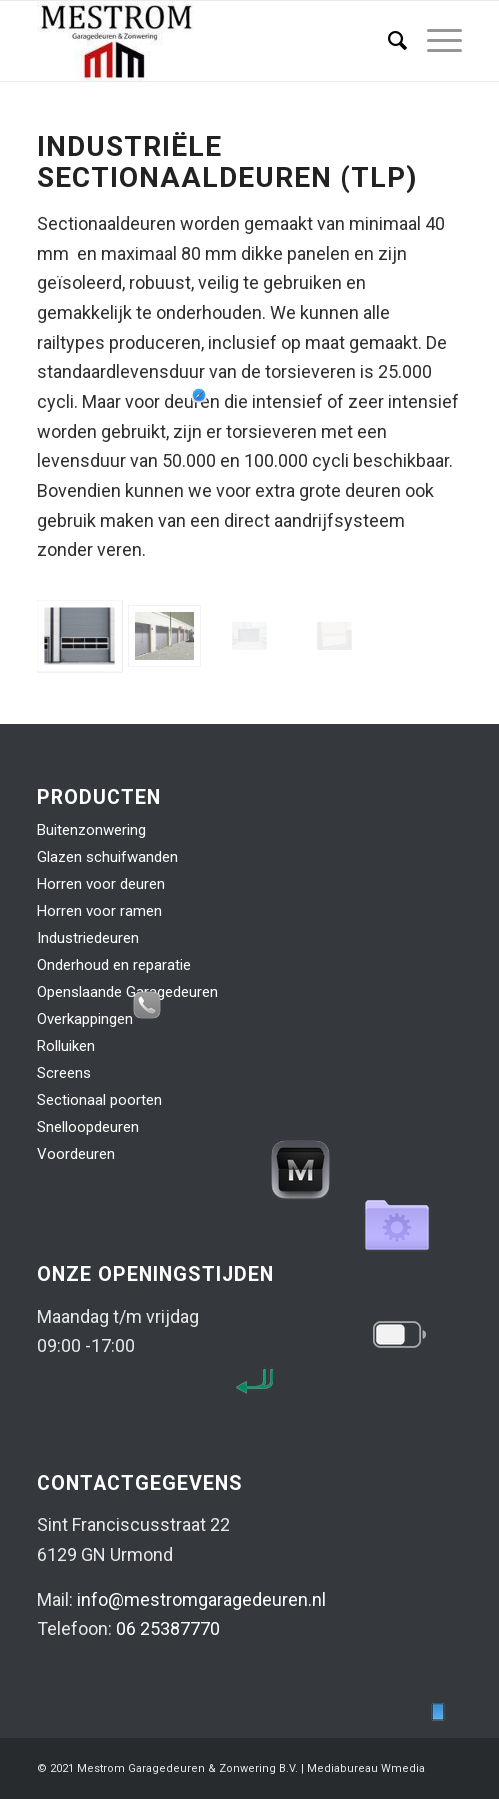 Image resolution: width=499 pixels, height=1799 pixels. I want to click on open the phone app to make a call, so click(147, 1005).